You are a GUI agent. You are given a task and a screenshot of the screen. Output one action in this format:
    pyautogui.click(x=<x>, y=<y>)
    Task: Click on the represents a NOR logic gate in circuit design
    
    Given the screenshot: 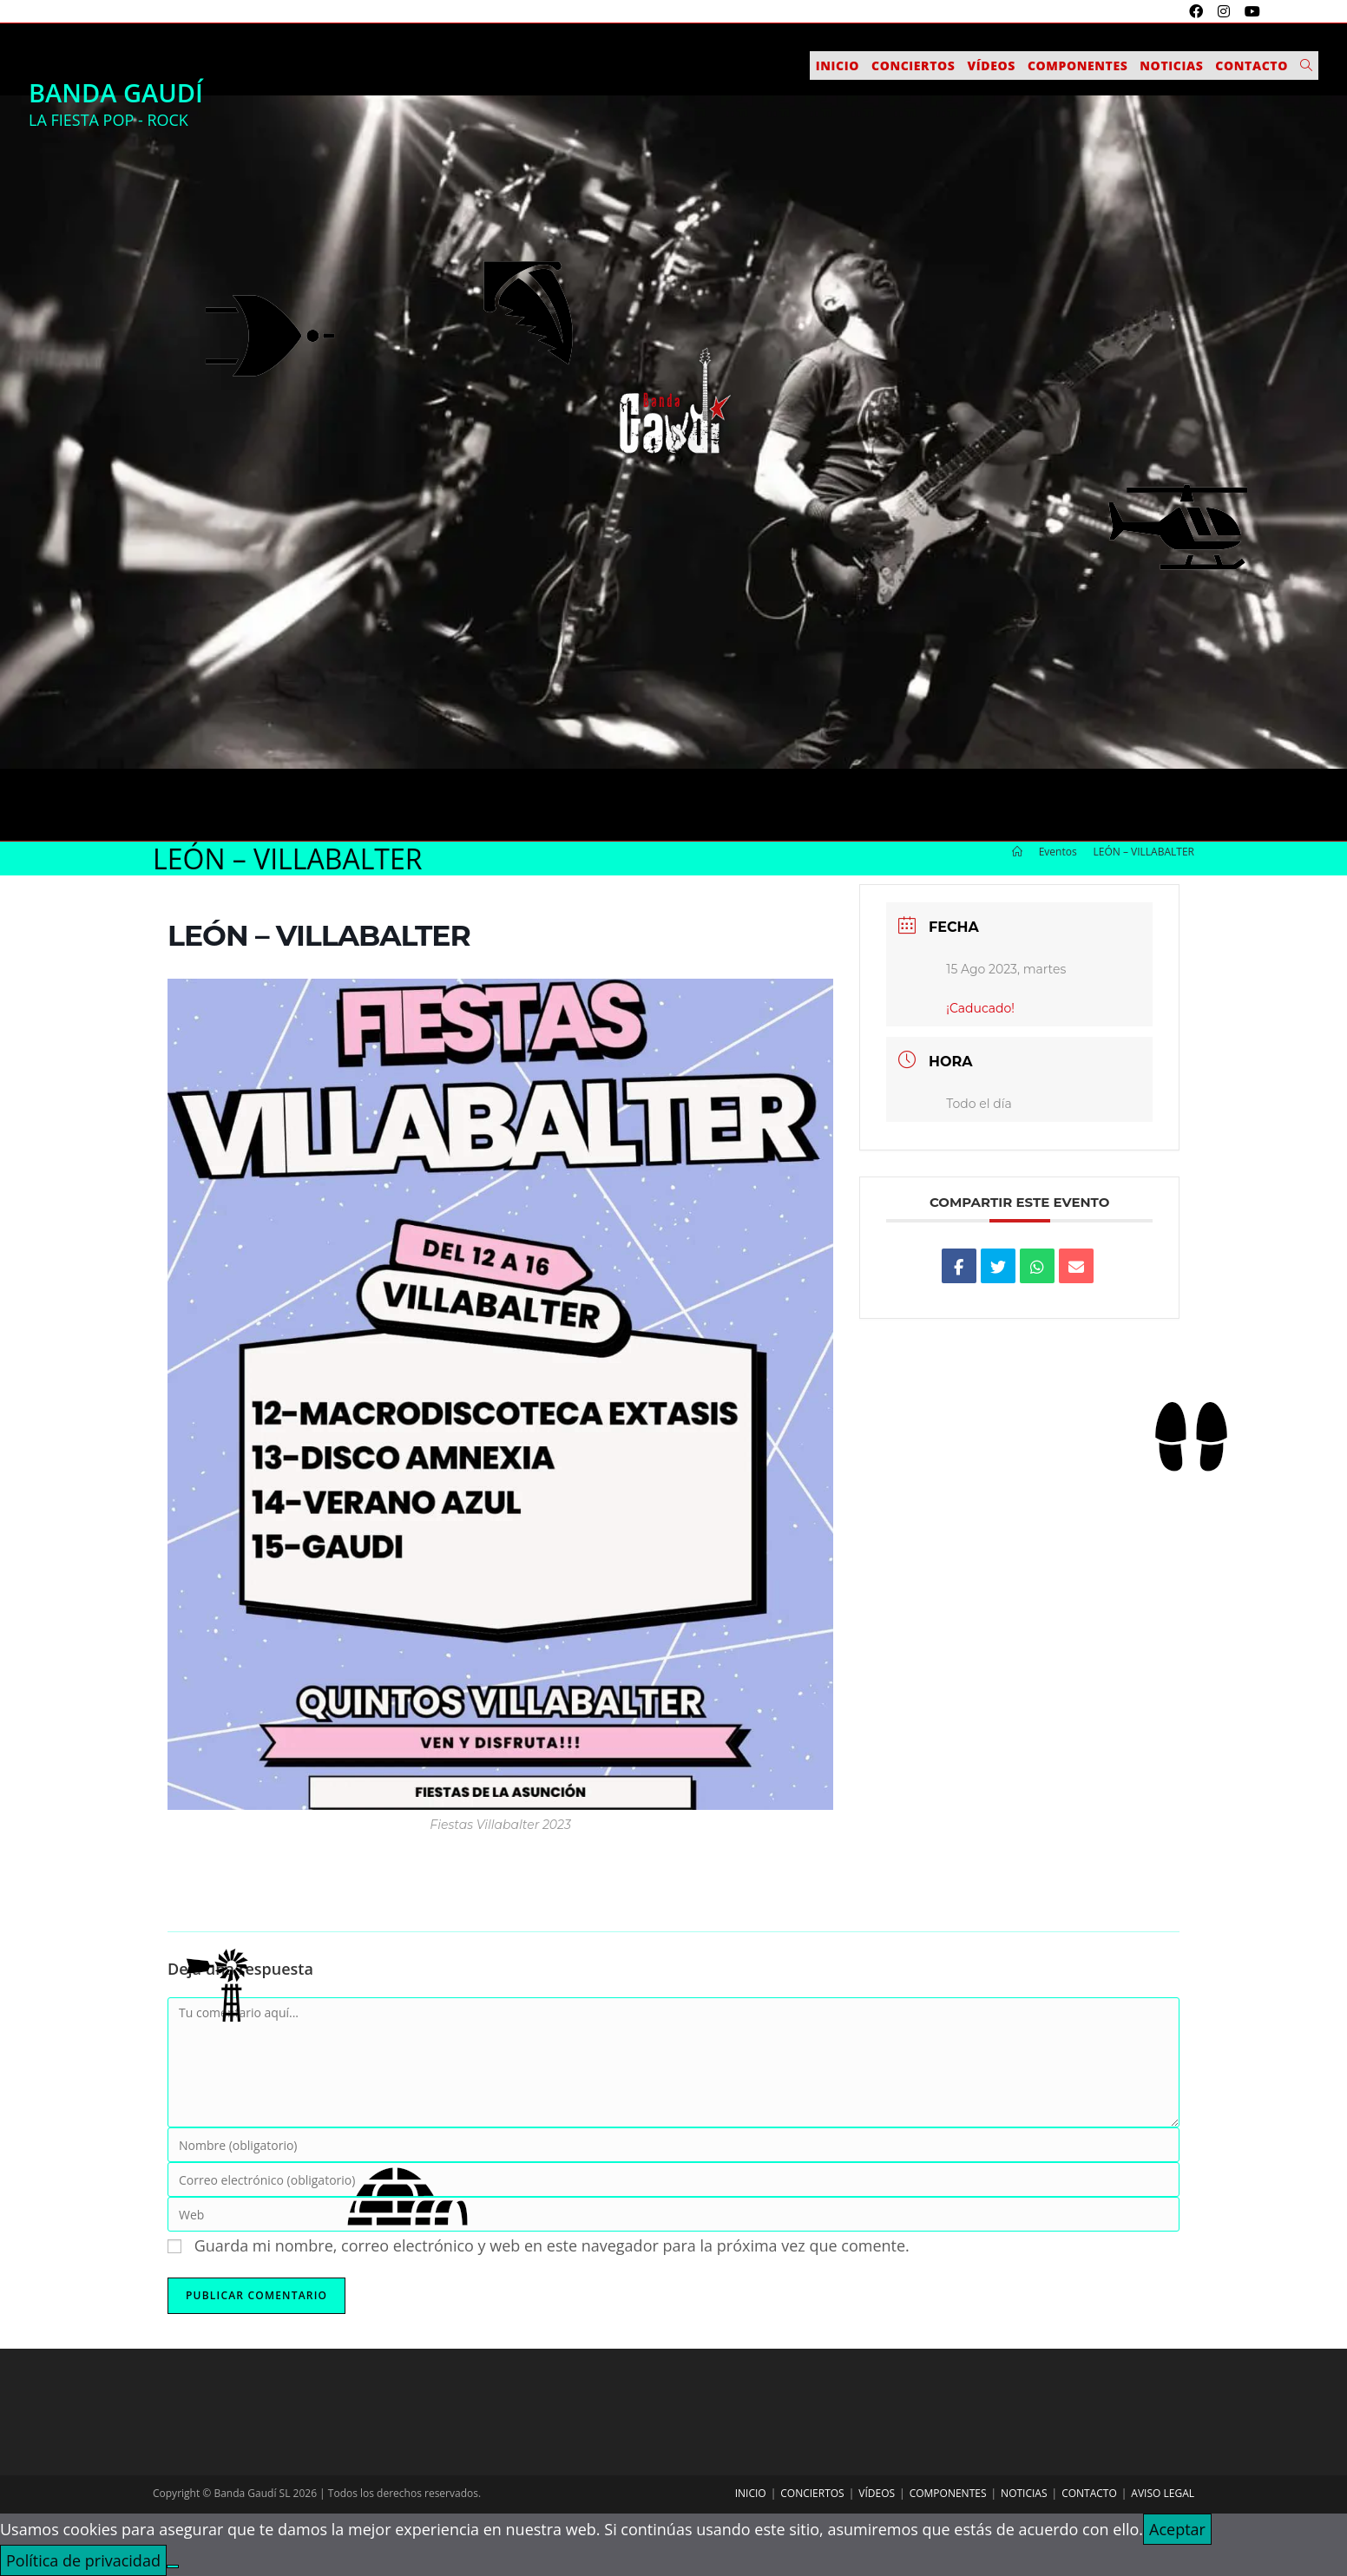 What is the action you would take?
    pyautogui.click(x=270, y=336)
    